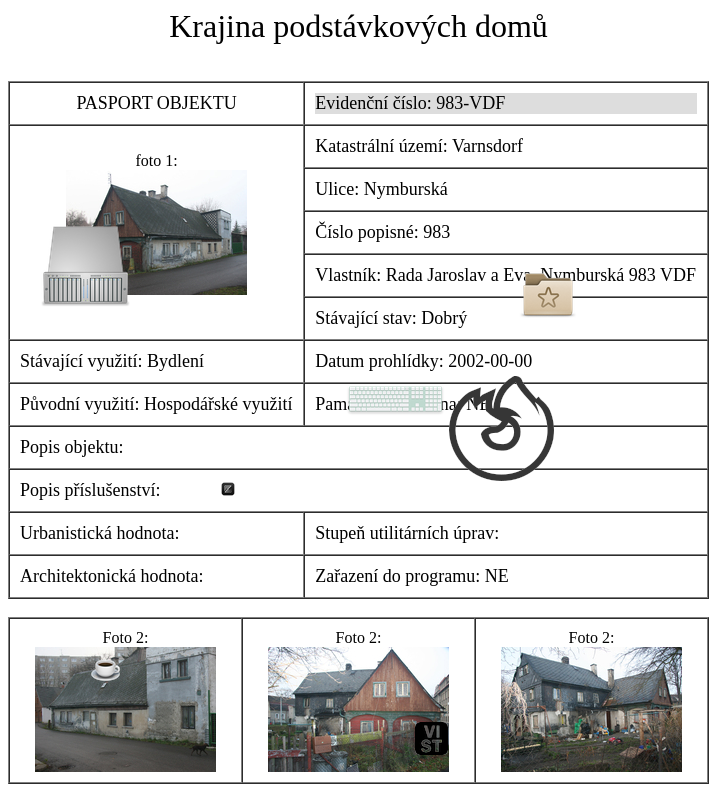 Image resolution: width=717 pixels, height=792 pixels. I want to click on open firefox browser, so click(501, 428).